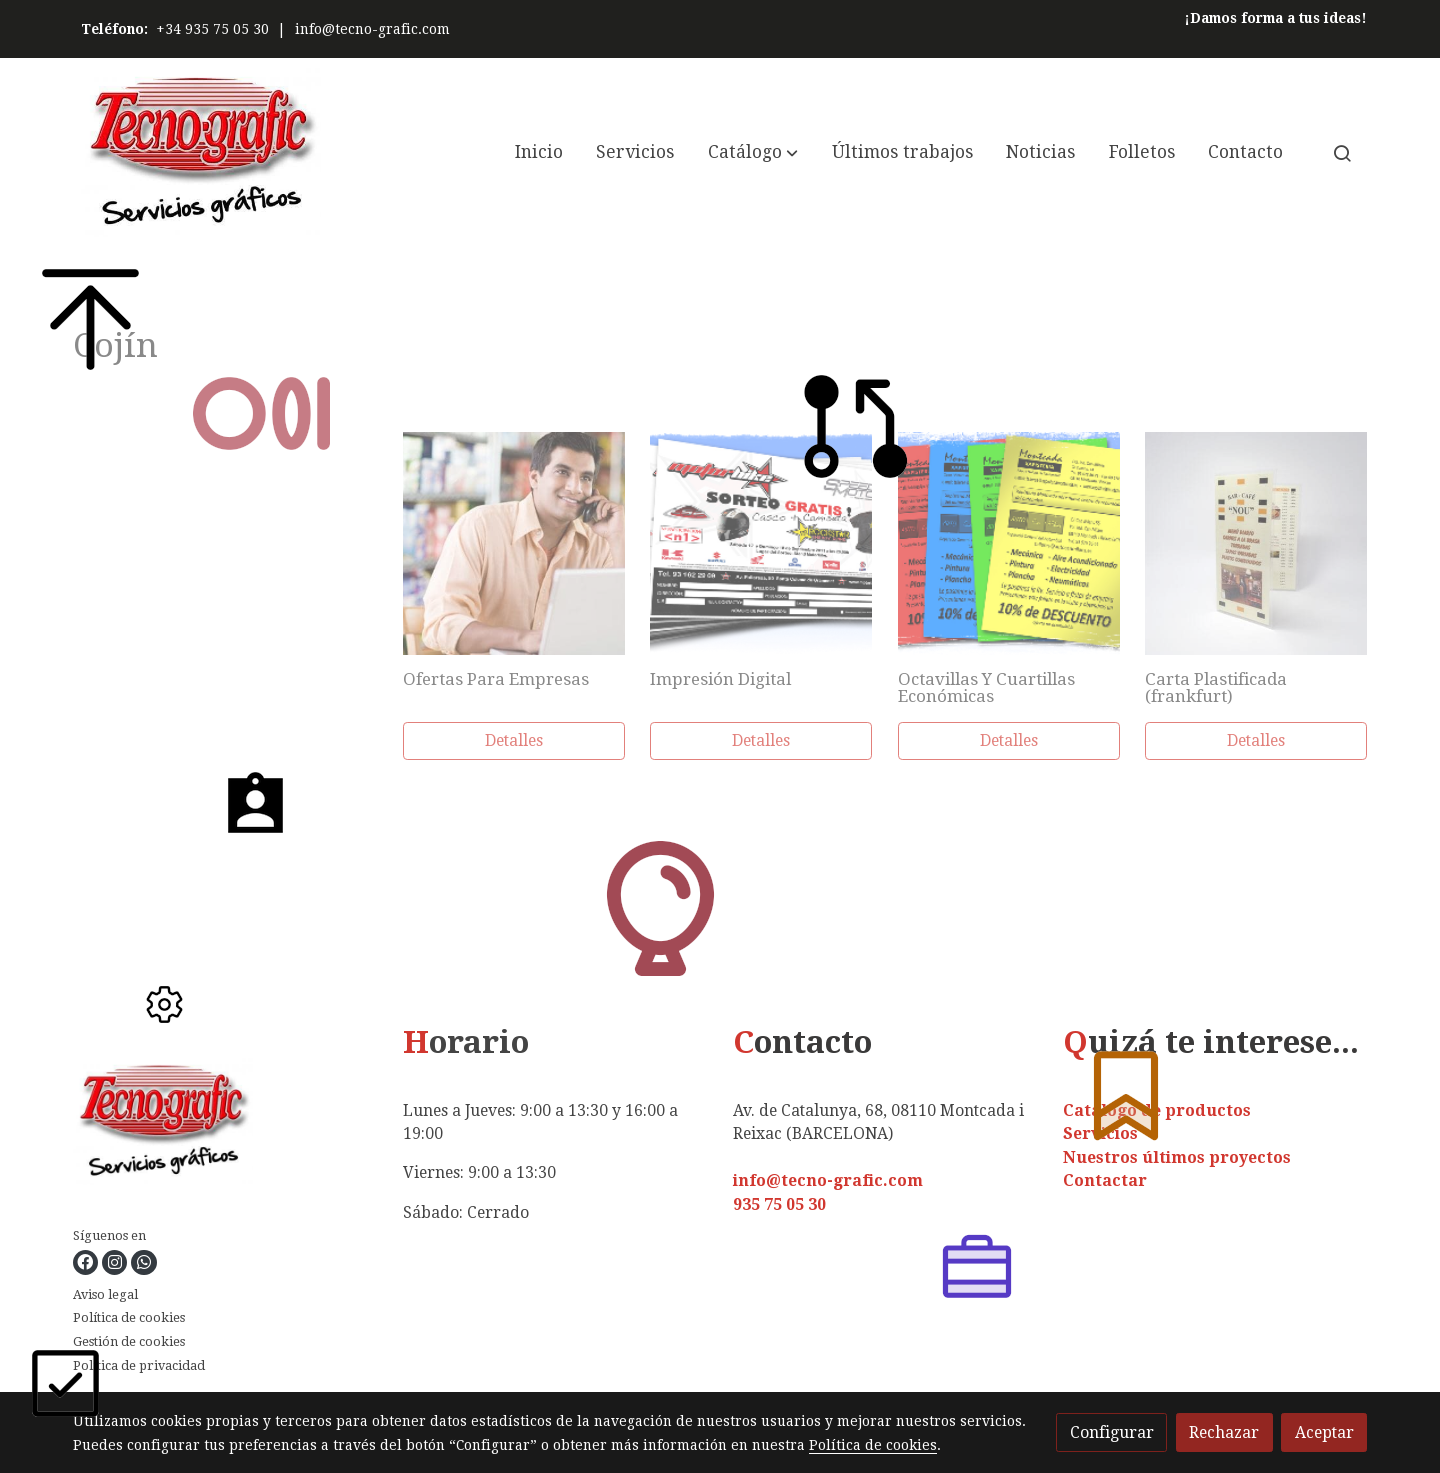 Image resolution: width=1440 pixels, height=1473 pixels. What do you see at coordinates (90, 317) in the screenshot?
I see `scroll to top of page` at bounding box center [90, 317].